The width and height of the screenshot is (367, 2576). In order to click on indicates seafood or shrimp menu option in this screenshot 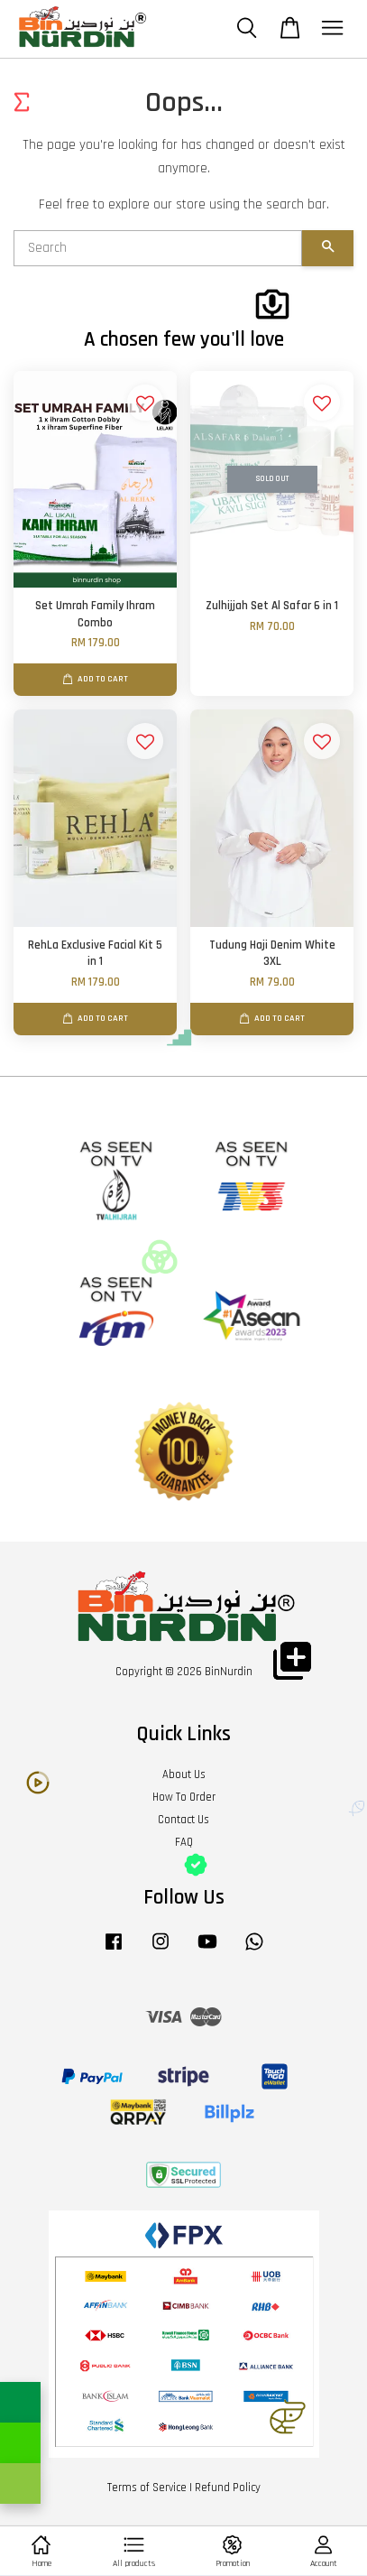, I will do `click(288, 2417)`.